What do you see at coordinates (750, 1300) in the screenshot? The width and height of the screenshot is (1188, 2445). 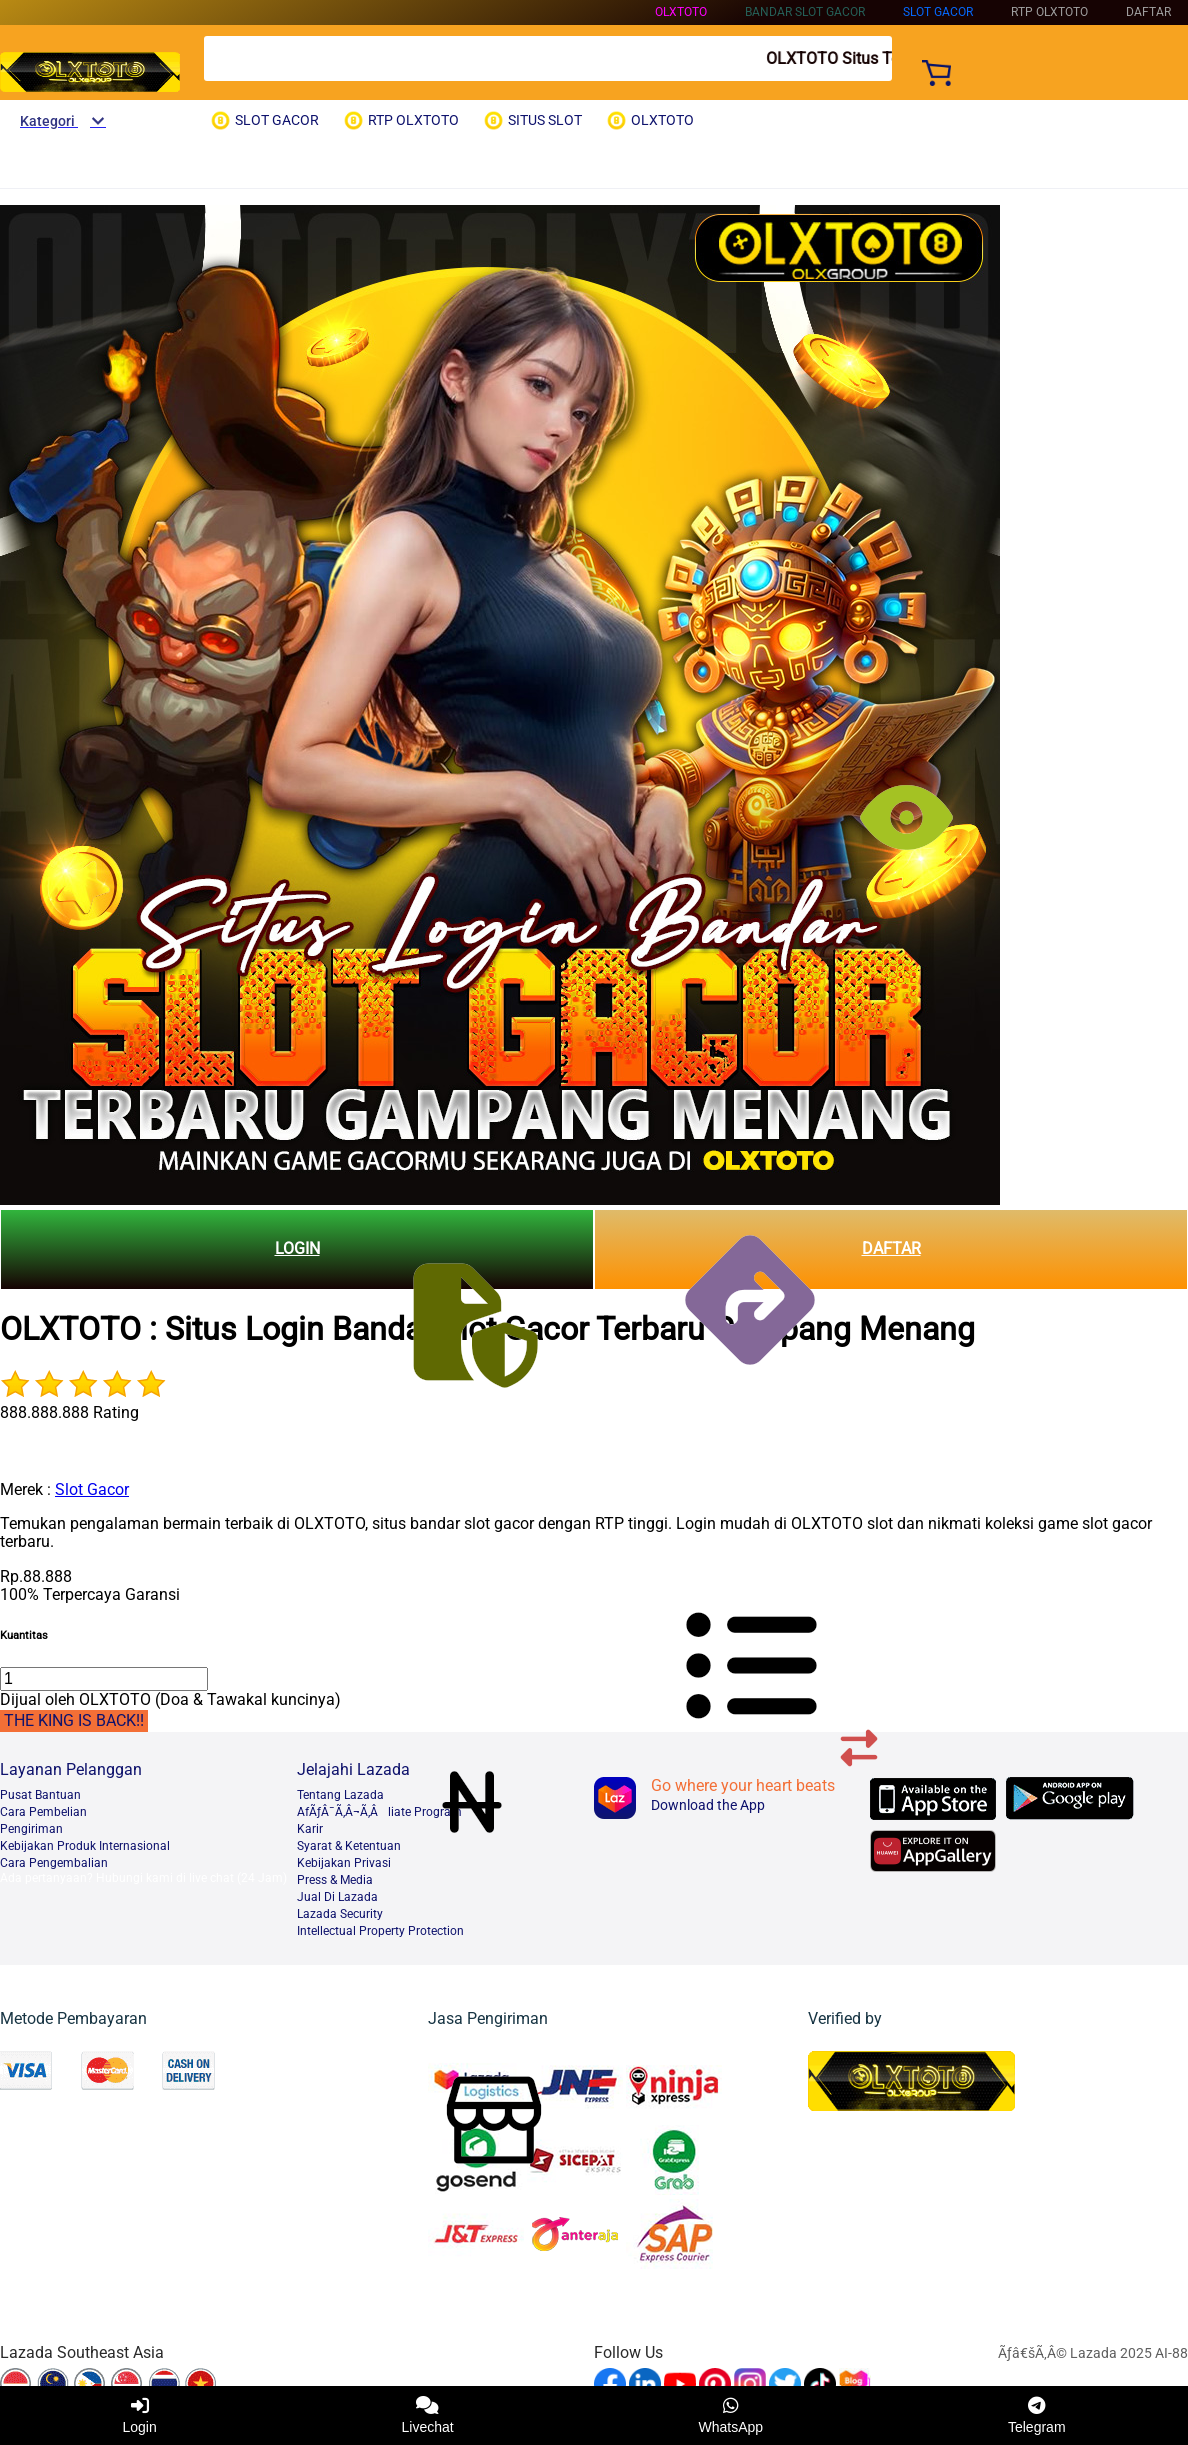 I see `get directions to a destination` at bounding box center [750, 1300].